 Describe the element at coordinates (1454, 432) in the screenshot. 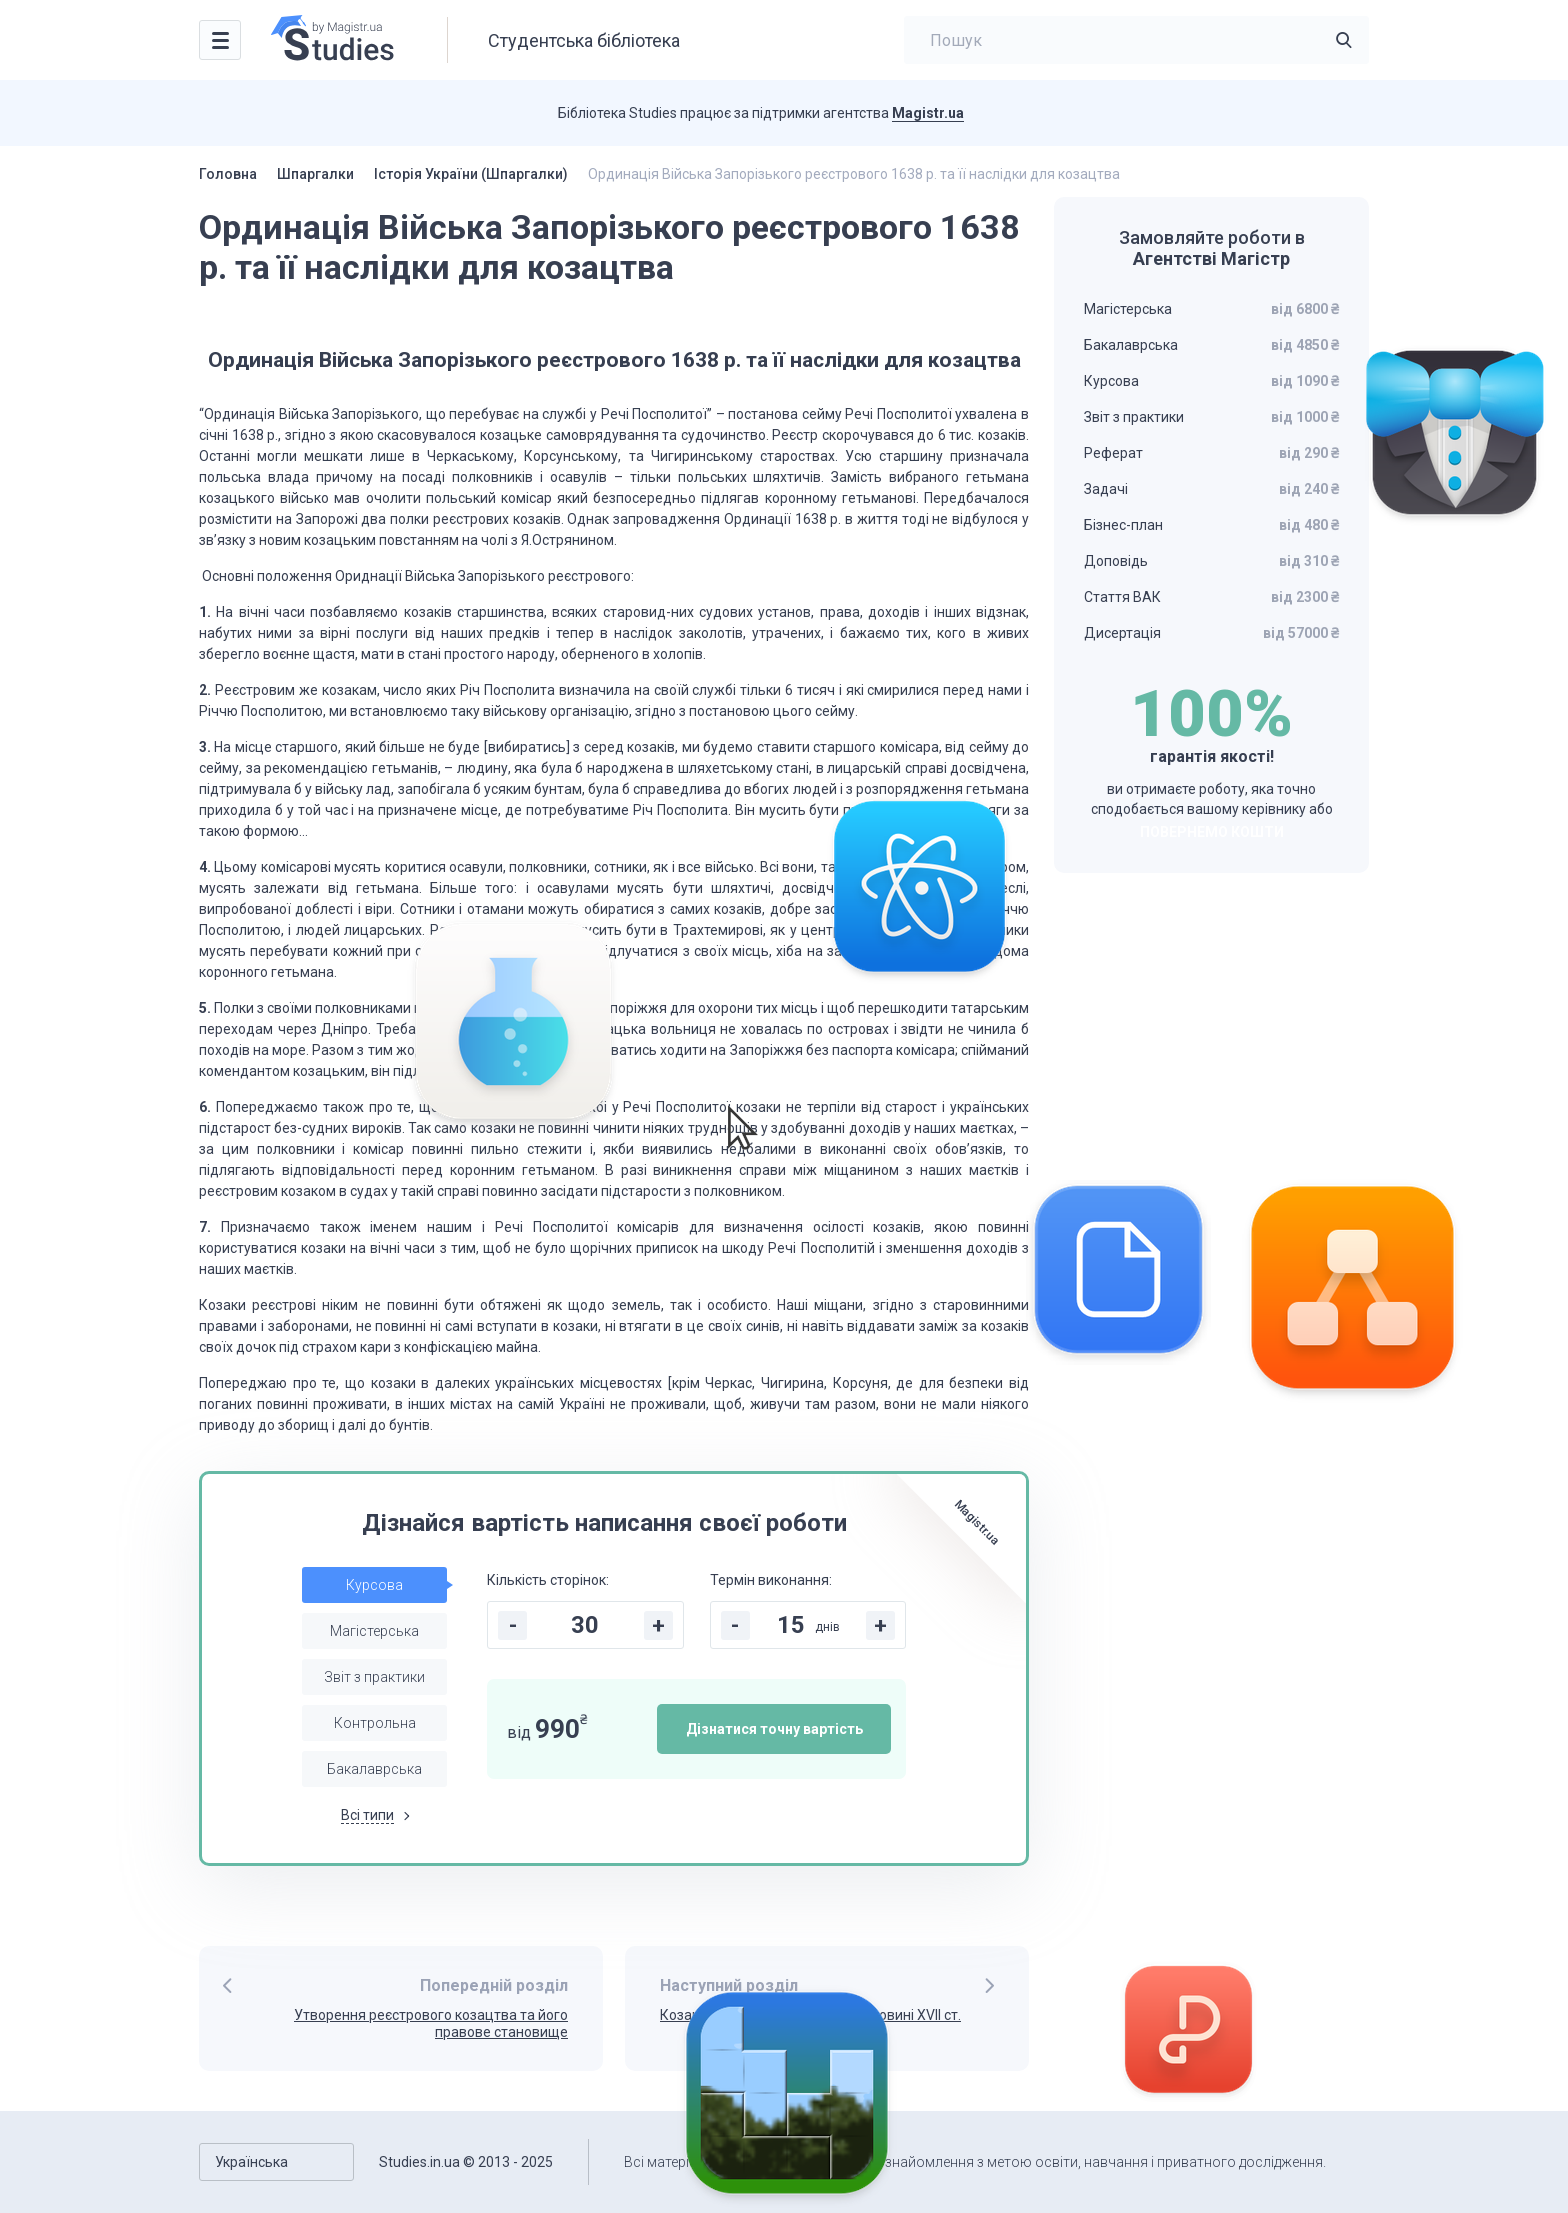

I see `open butler app` at that location.